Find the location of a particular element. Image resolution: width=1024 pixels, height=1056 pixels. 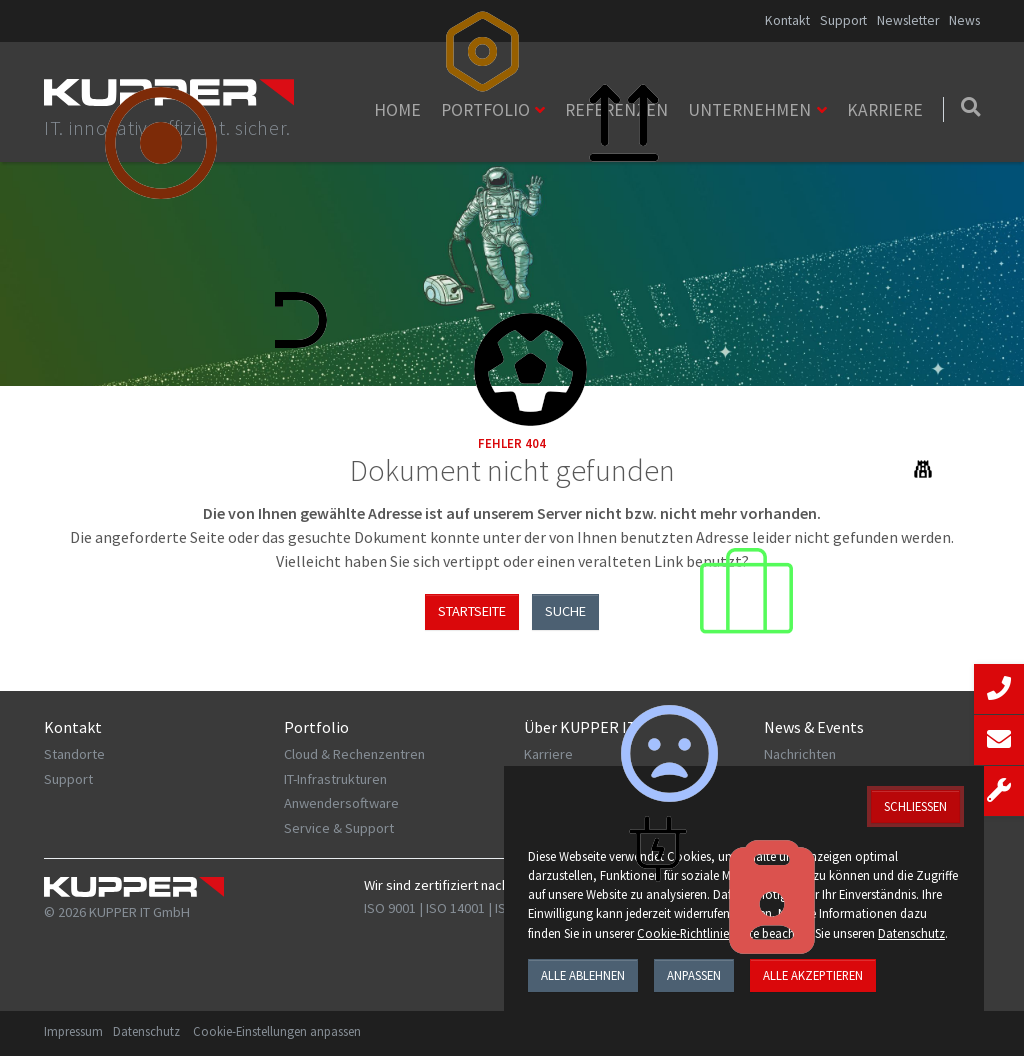

indicates a hindu temple or religious site is located at coordinates (923, 469).